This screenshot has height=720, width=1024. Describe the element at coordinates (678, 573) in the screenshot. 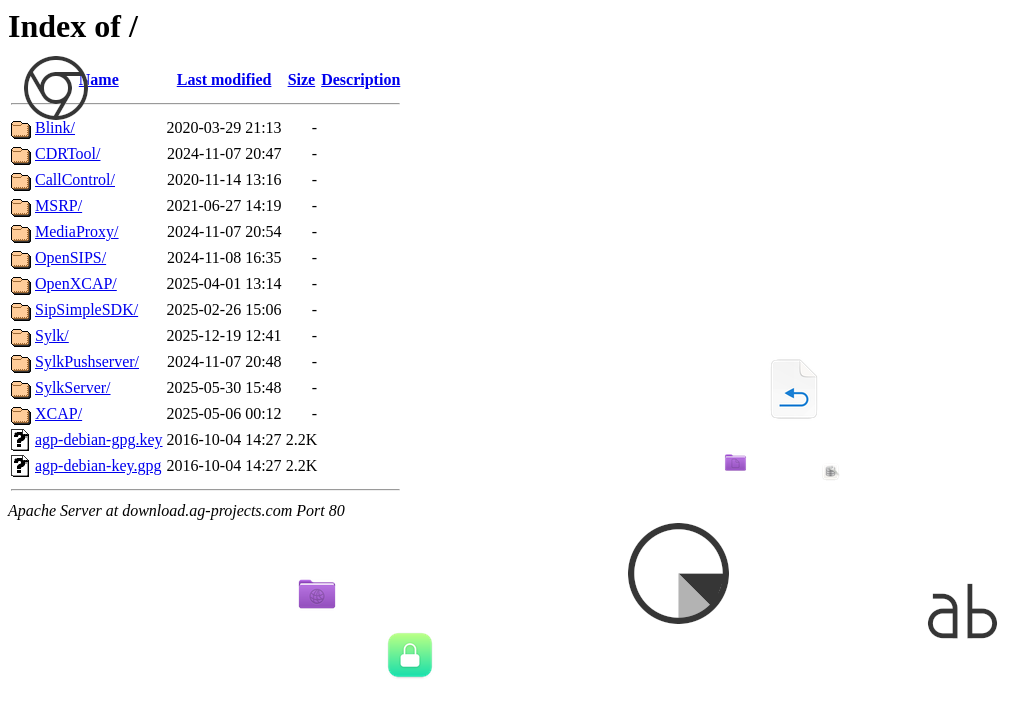

I see `view disk storage usage` at that location.